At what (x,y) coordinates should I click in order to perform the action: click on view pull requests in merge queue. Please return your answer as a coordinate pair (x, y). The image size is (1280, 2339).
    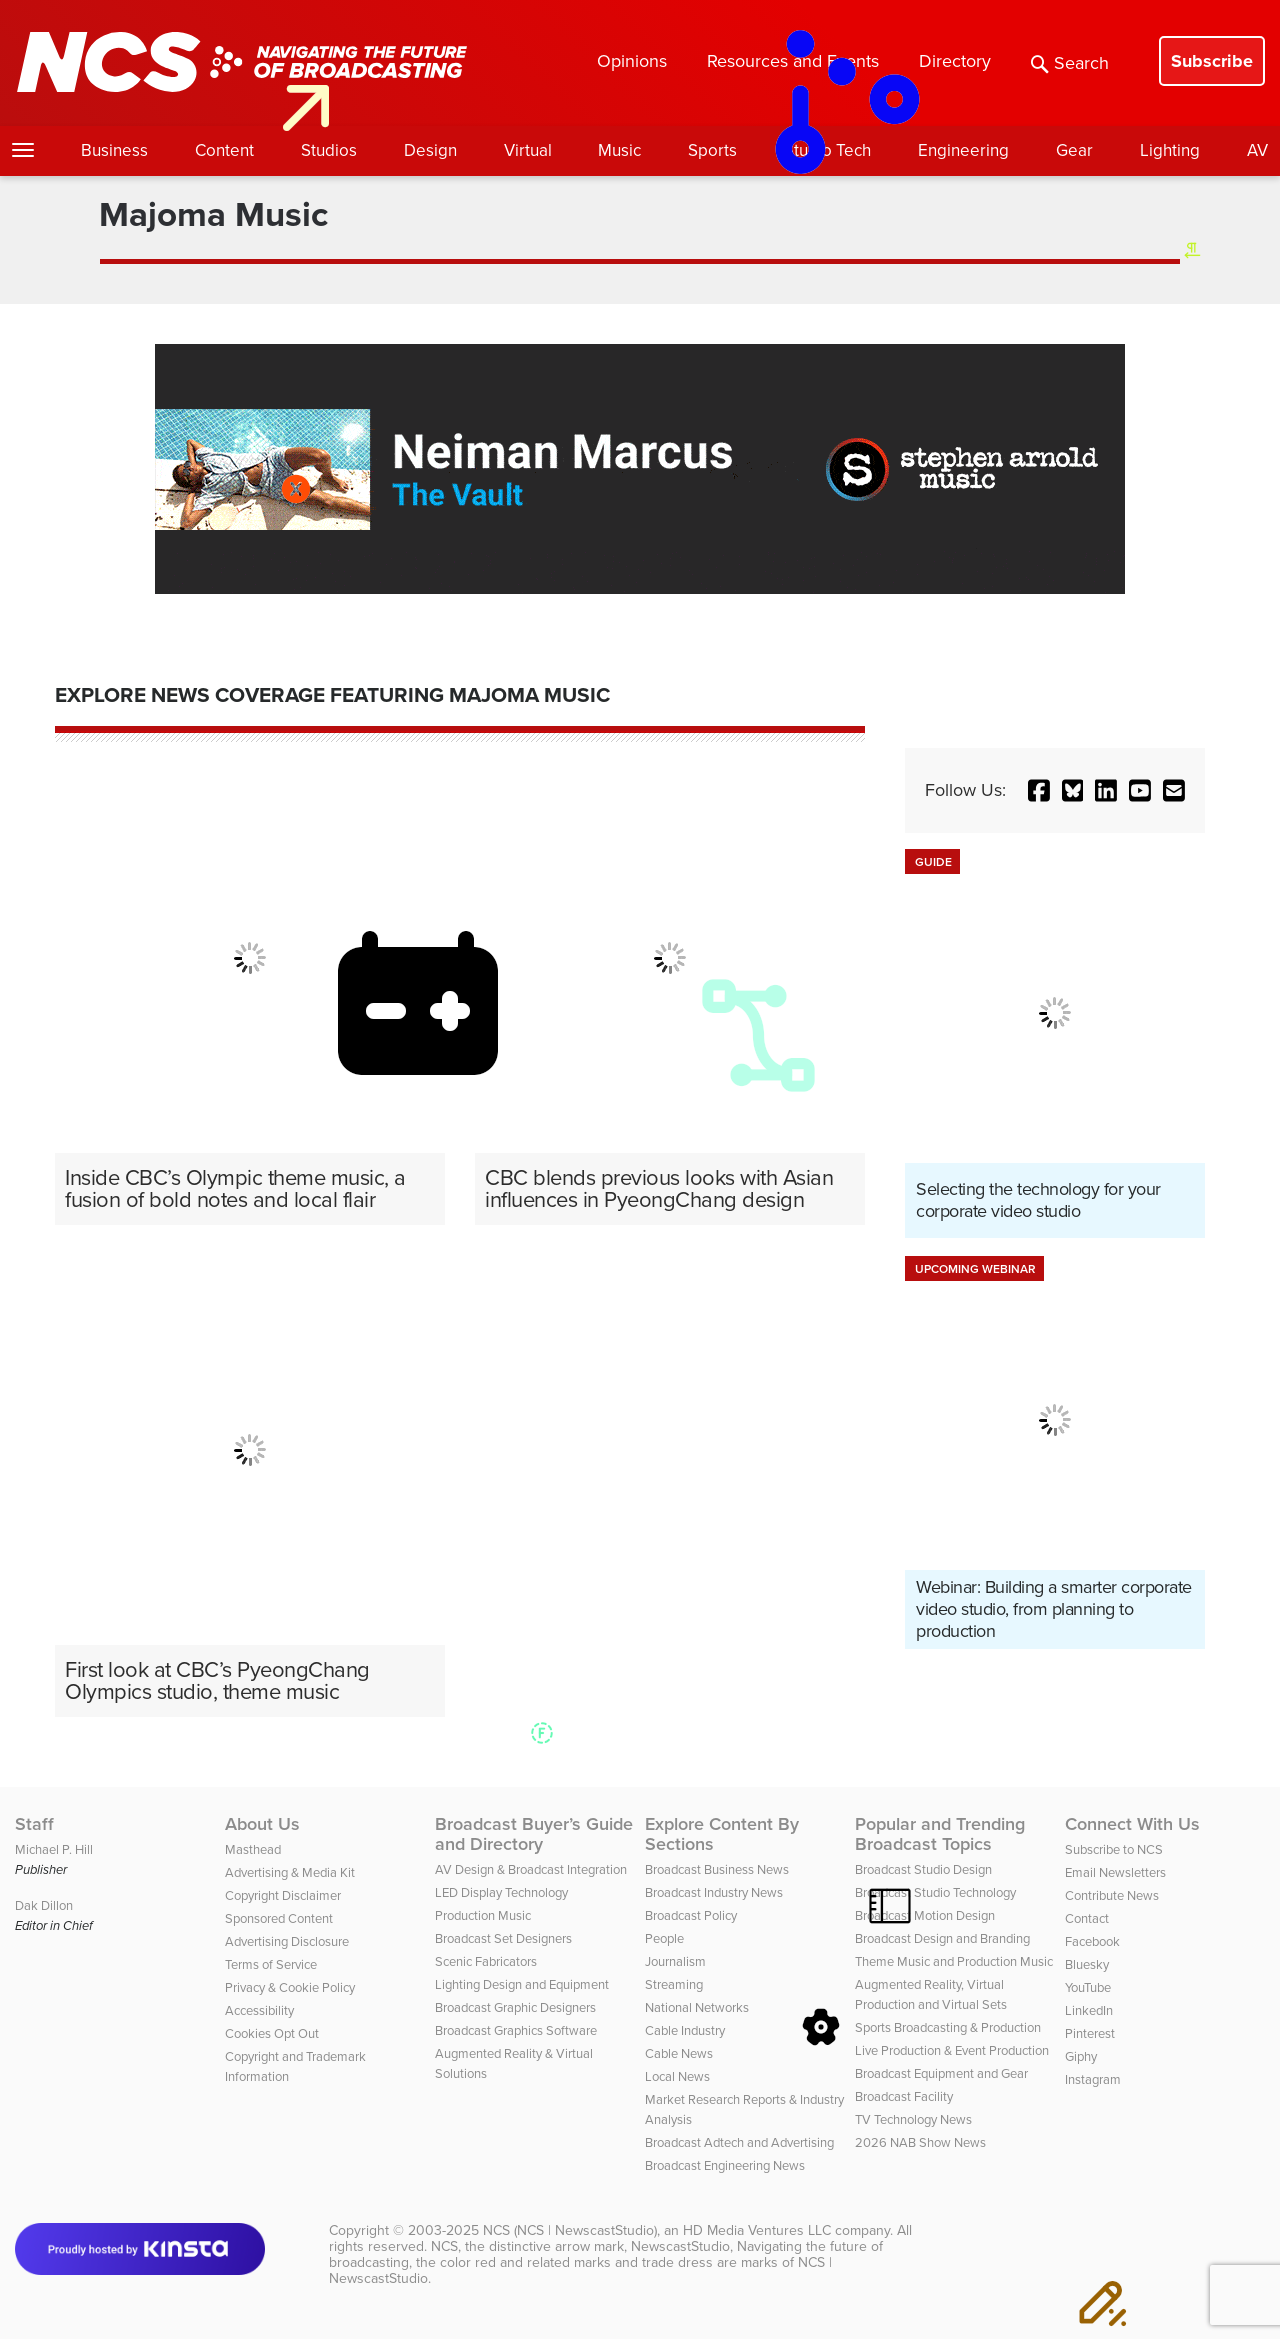
    Looking at the image, I should click on (847, 96).